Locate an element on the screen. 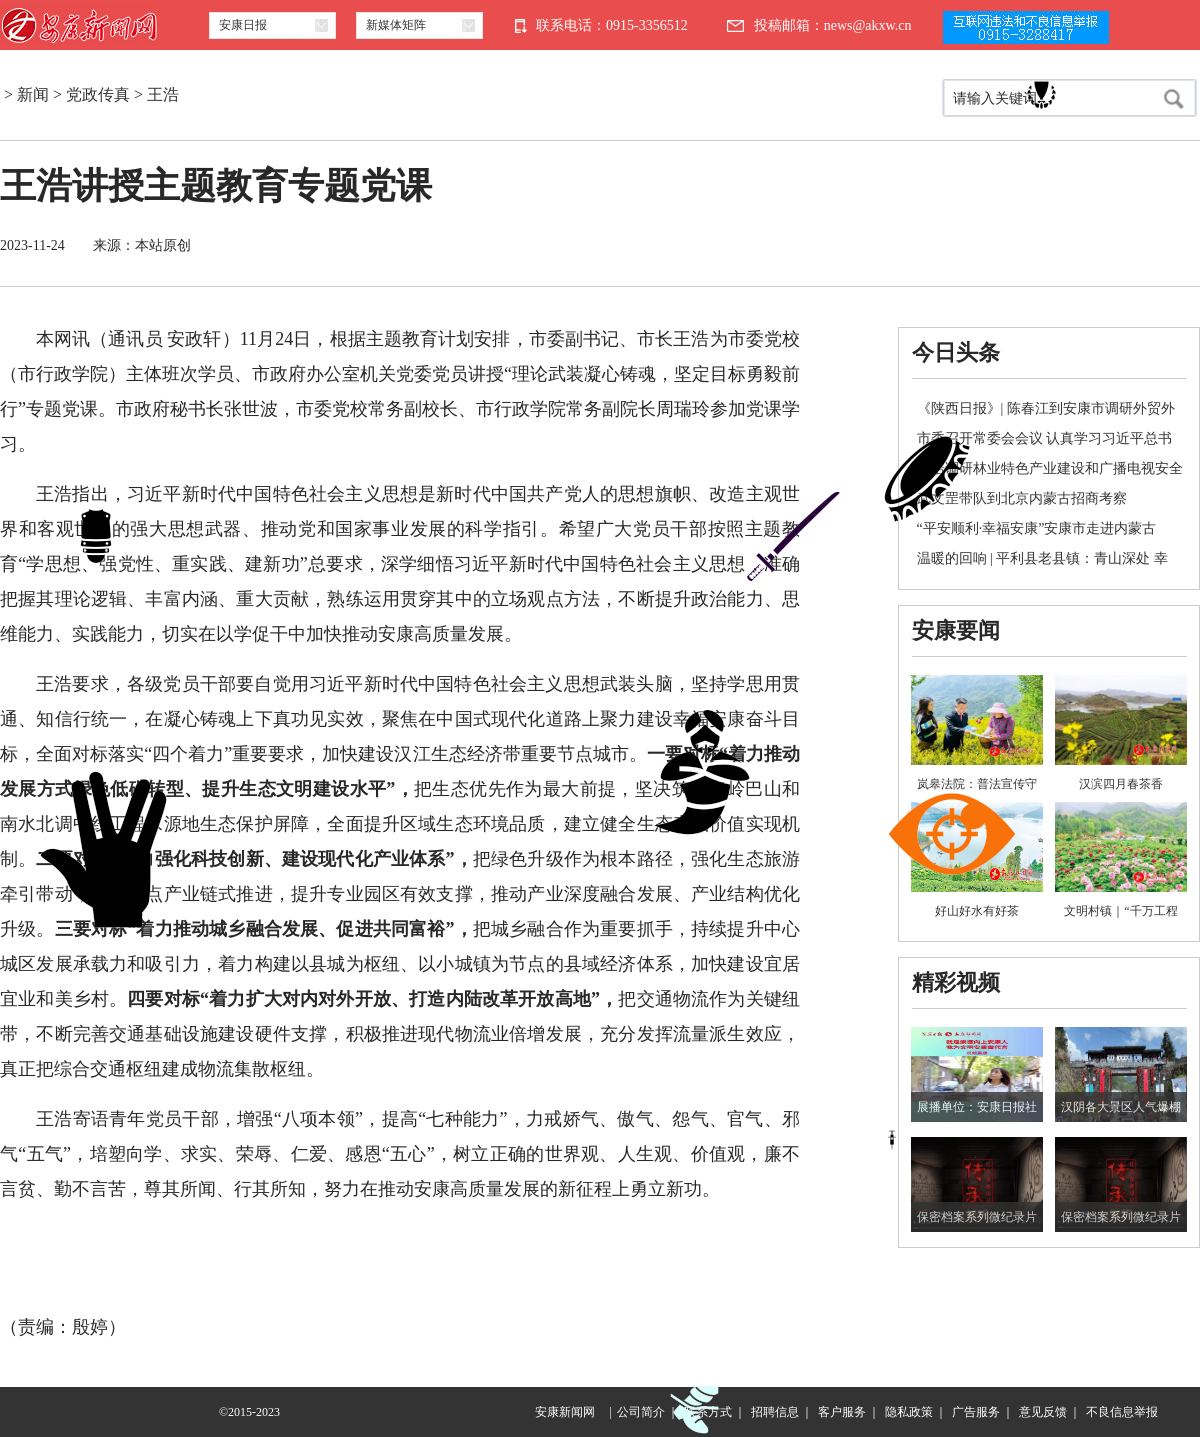  select katana as your weapon is located at coordinates (793, 536).